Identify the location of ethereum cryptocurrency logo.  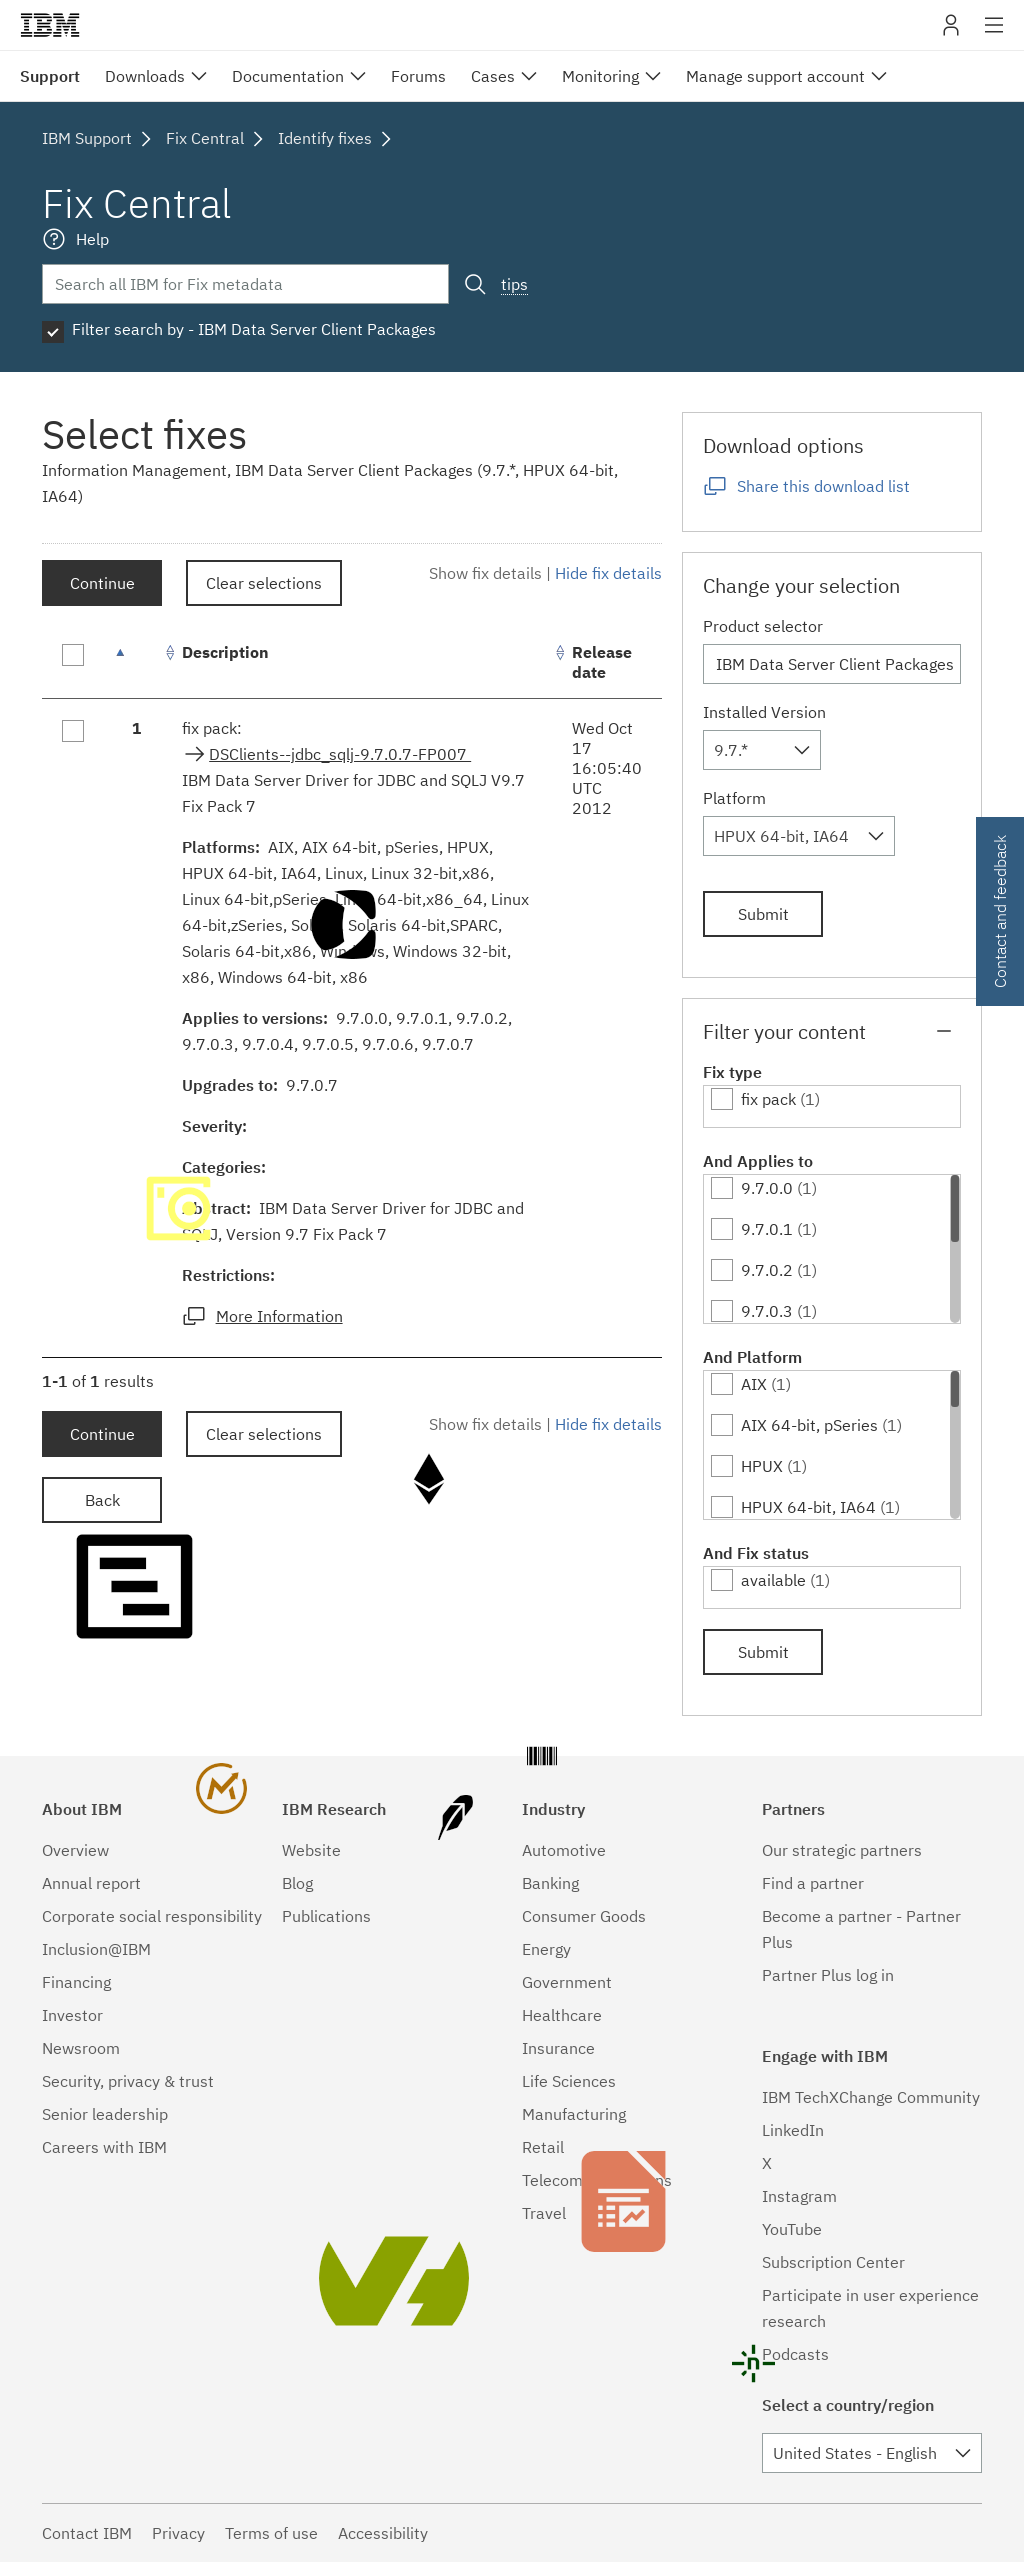
(429, 1479).